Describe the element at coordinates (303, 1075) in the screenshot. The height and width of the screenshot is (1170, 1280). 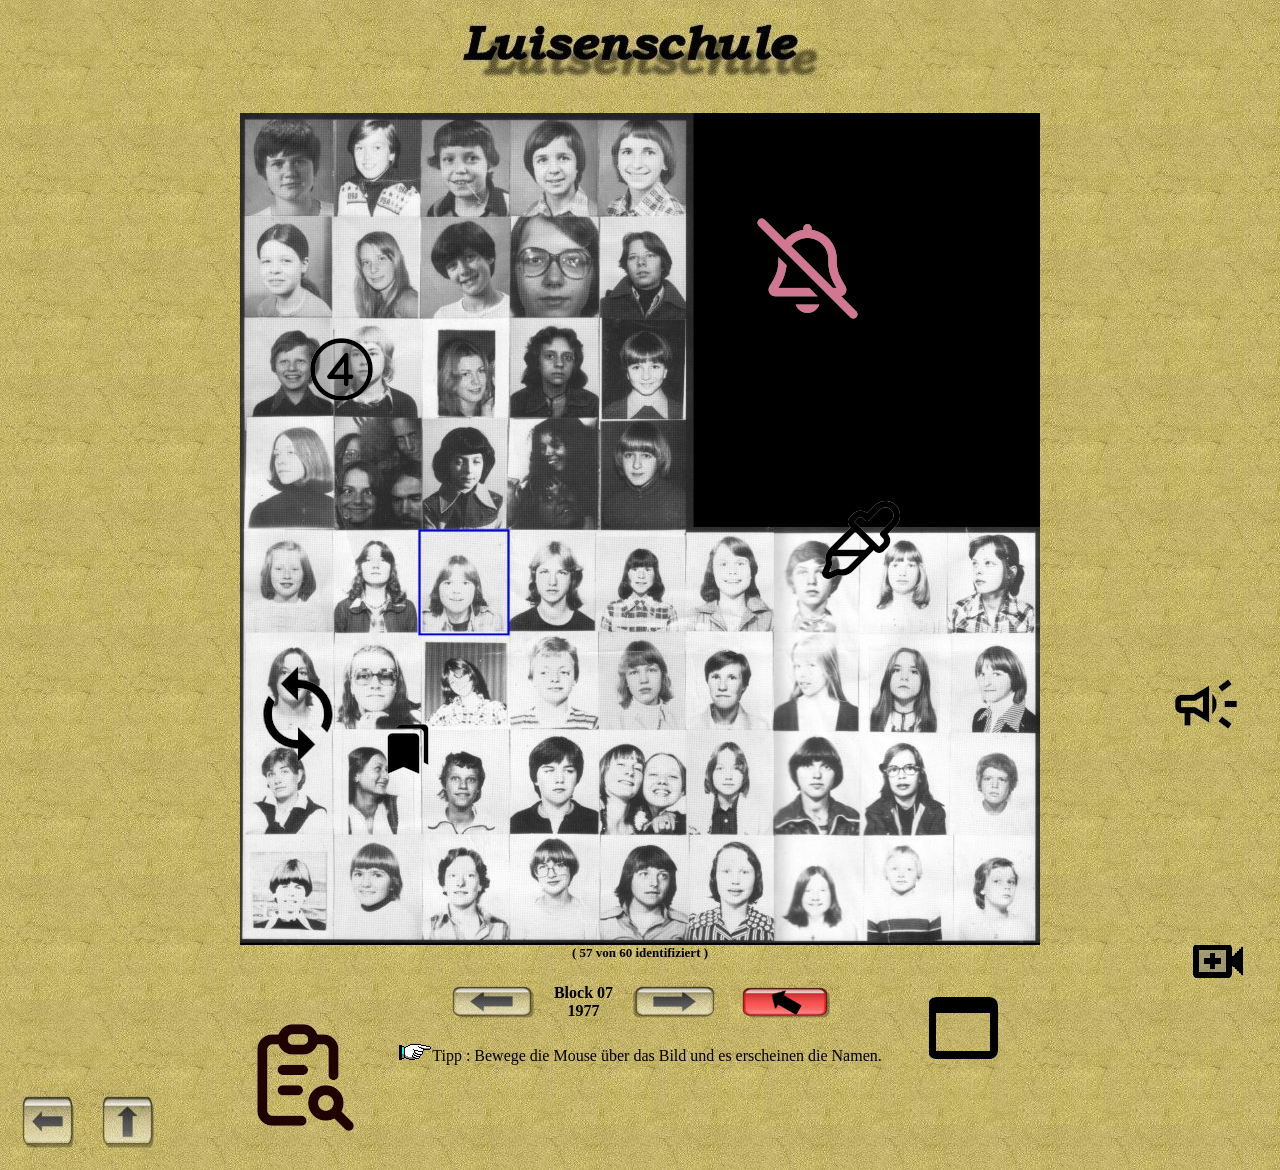
I see `search through reports or documents` at that location.